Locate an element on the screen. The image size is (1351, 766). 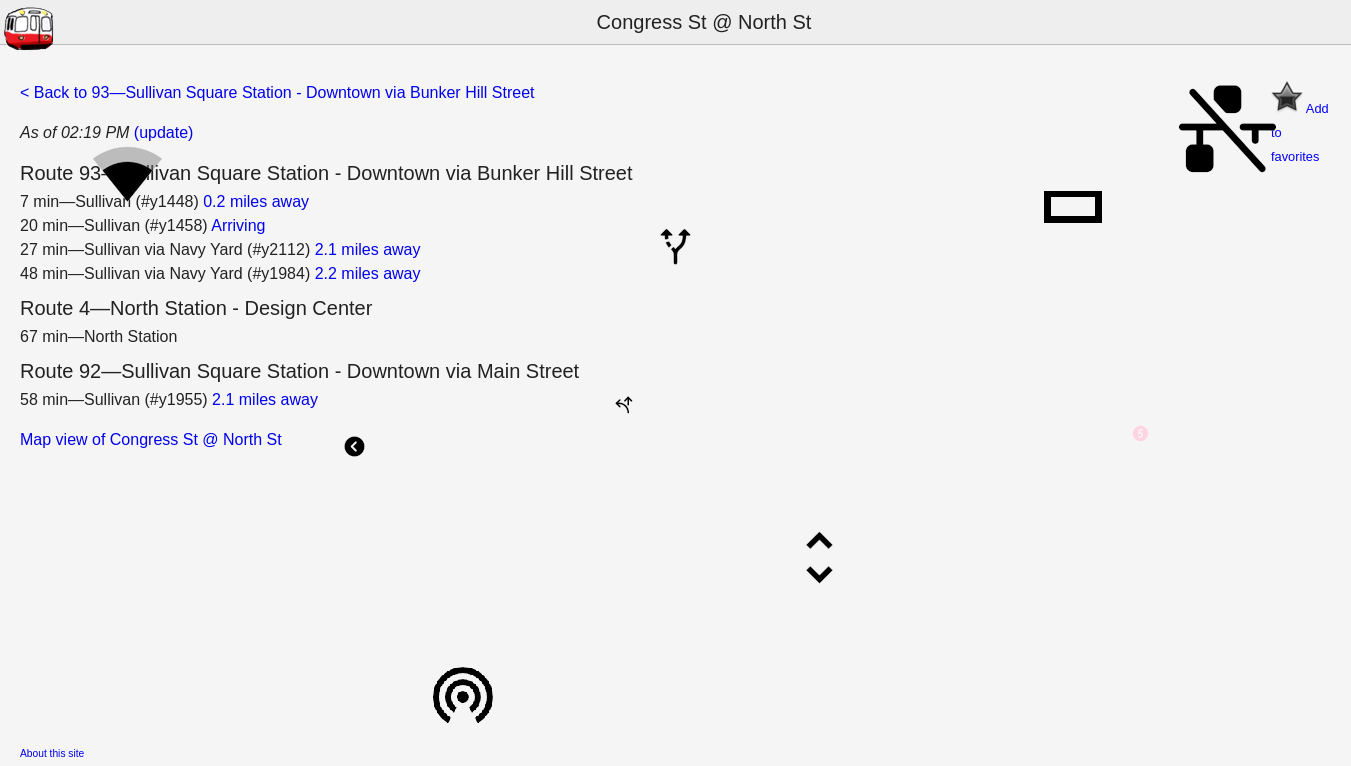
take the left ramp or exit is located at coordinates (624, 405).